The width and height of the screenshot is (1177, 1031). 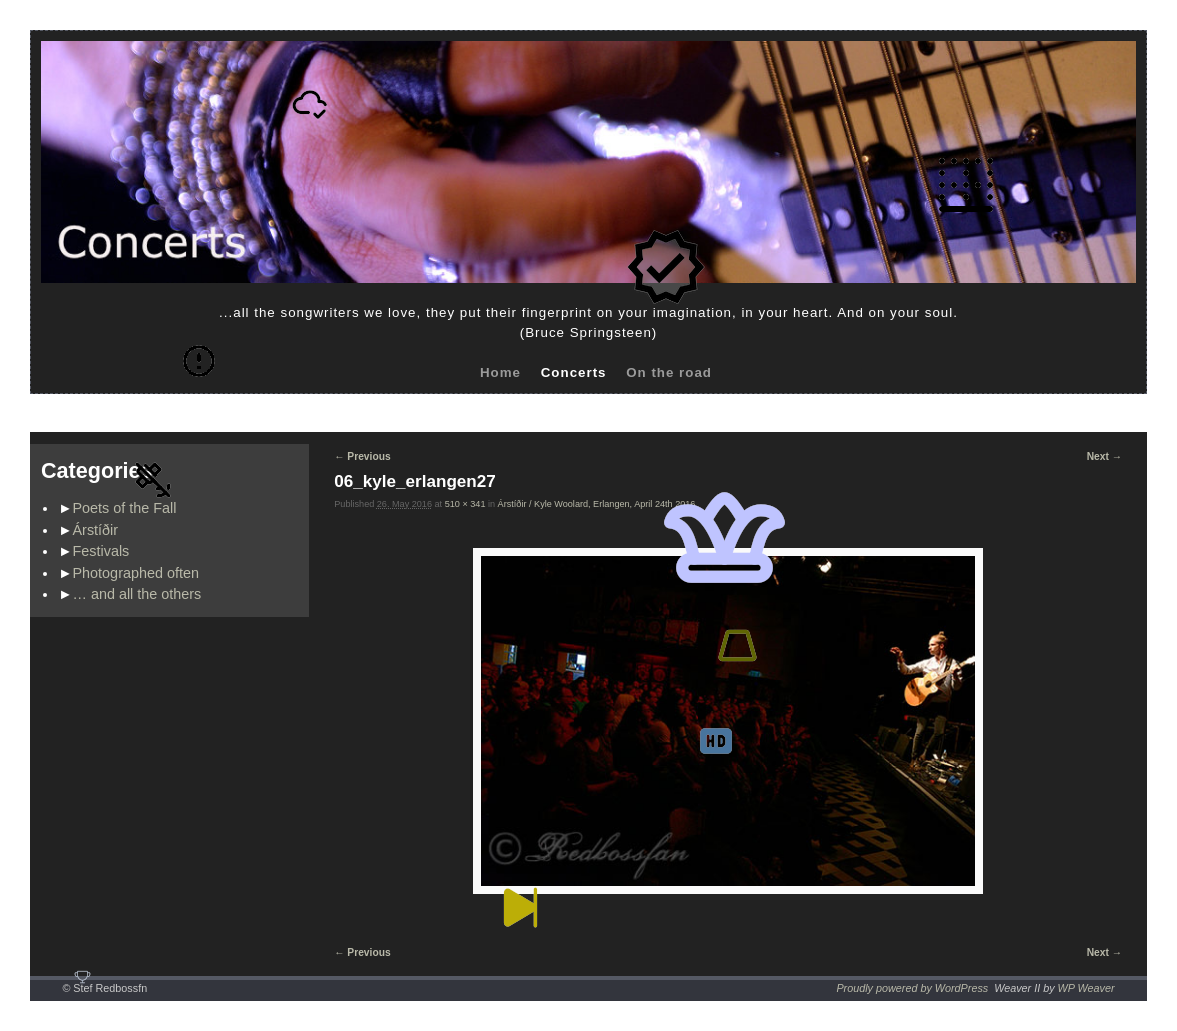 I want to click on indicates a verified account or profile, so click(x=666, y=267).